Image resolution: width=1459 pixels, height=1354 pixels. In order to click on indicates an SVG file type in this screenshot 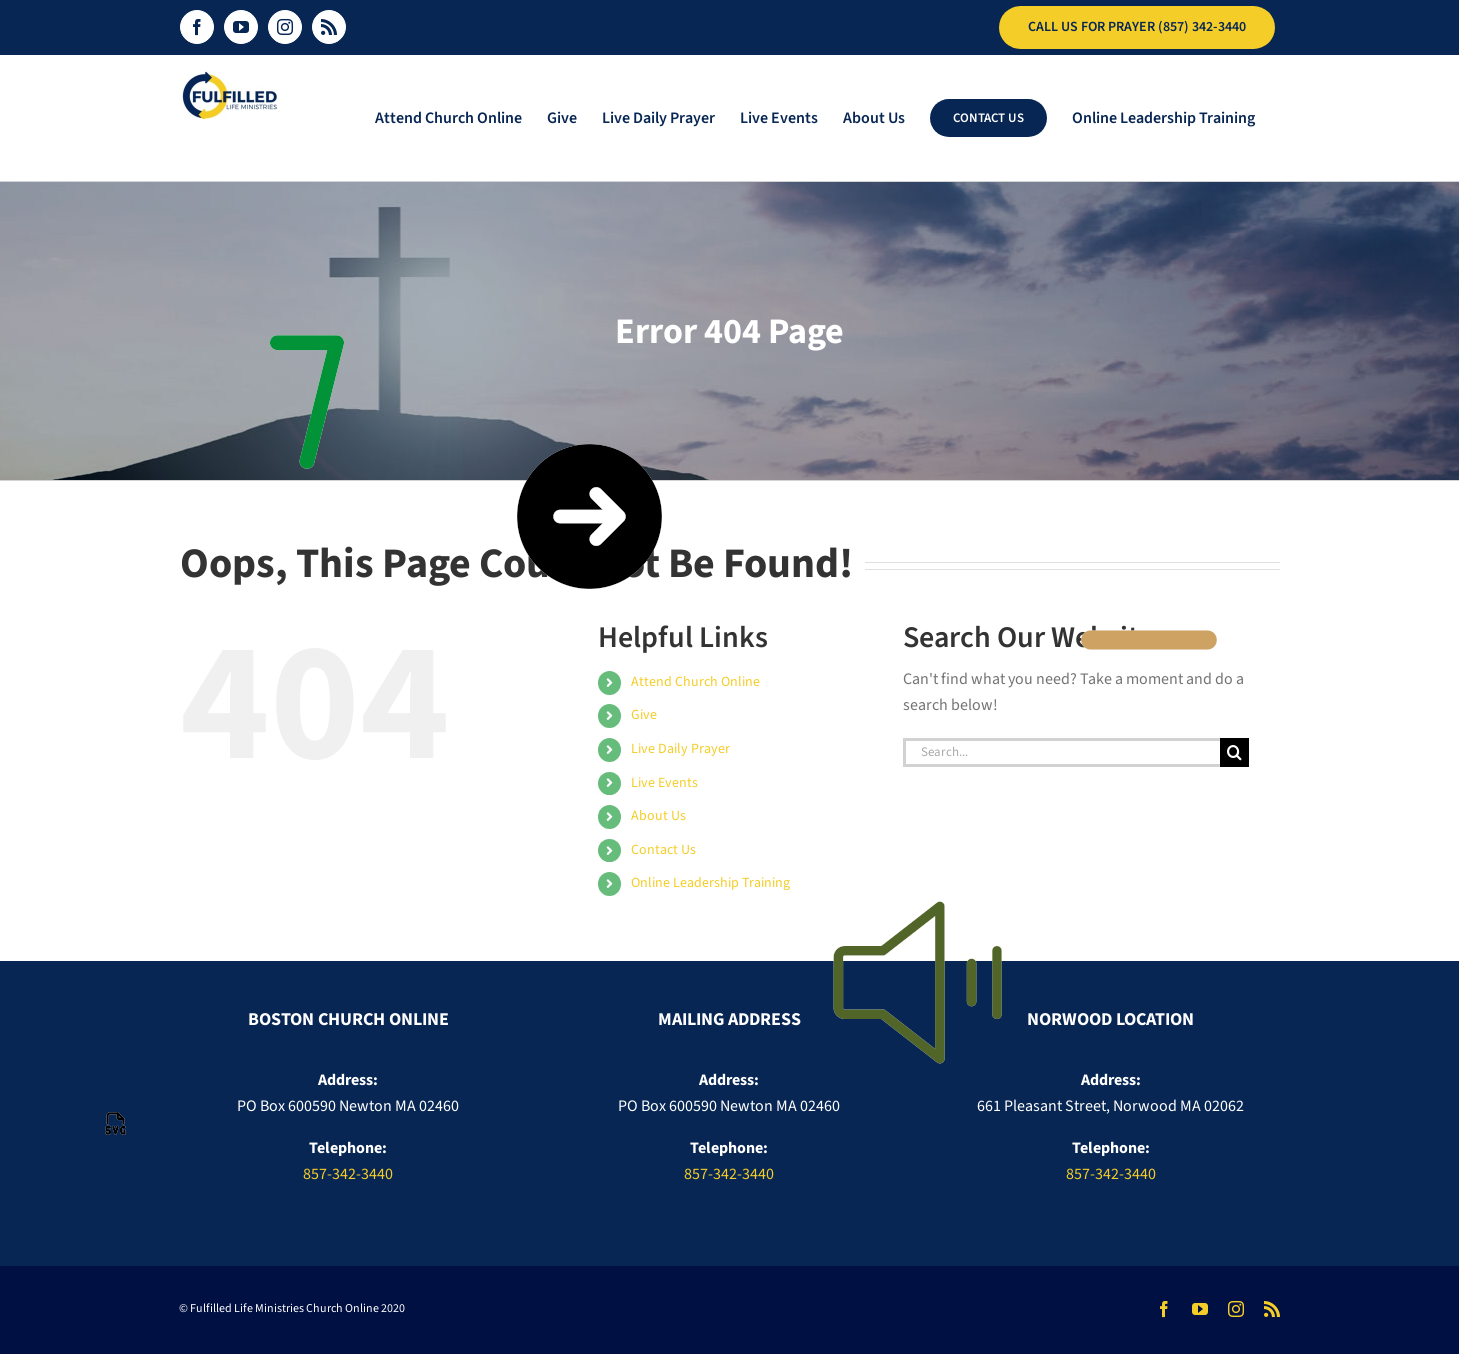, I will do `click(115, 1123)`.